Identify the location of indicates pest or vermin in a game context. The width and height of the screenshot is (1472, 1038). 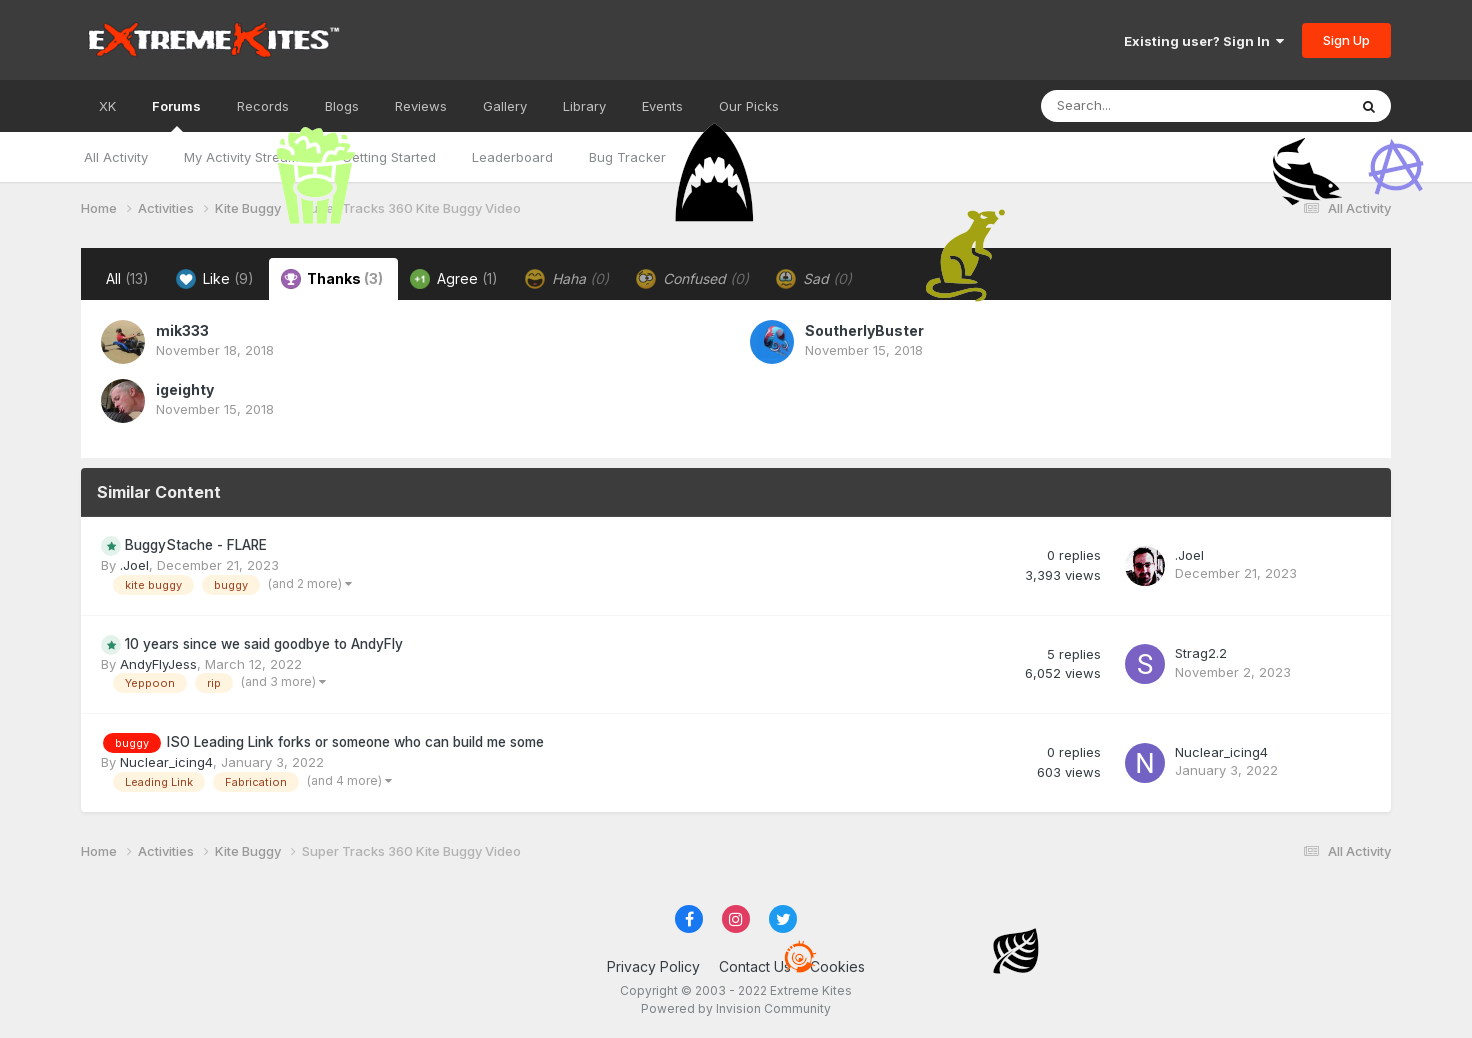
(965, 255).